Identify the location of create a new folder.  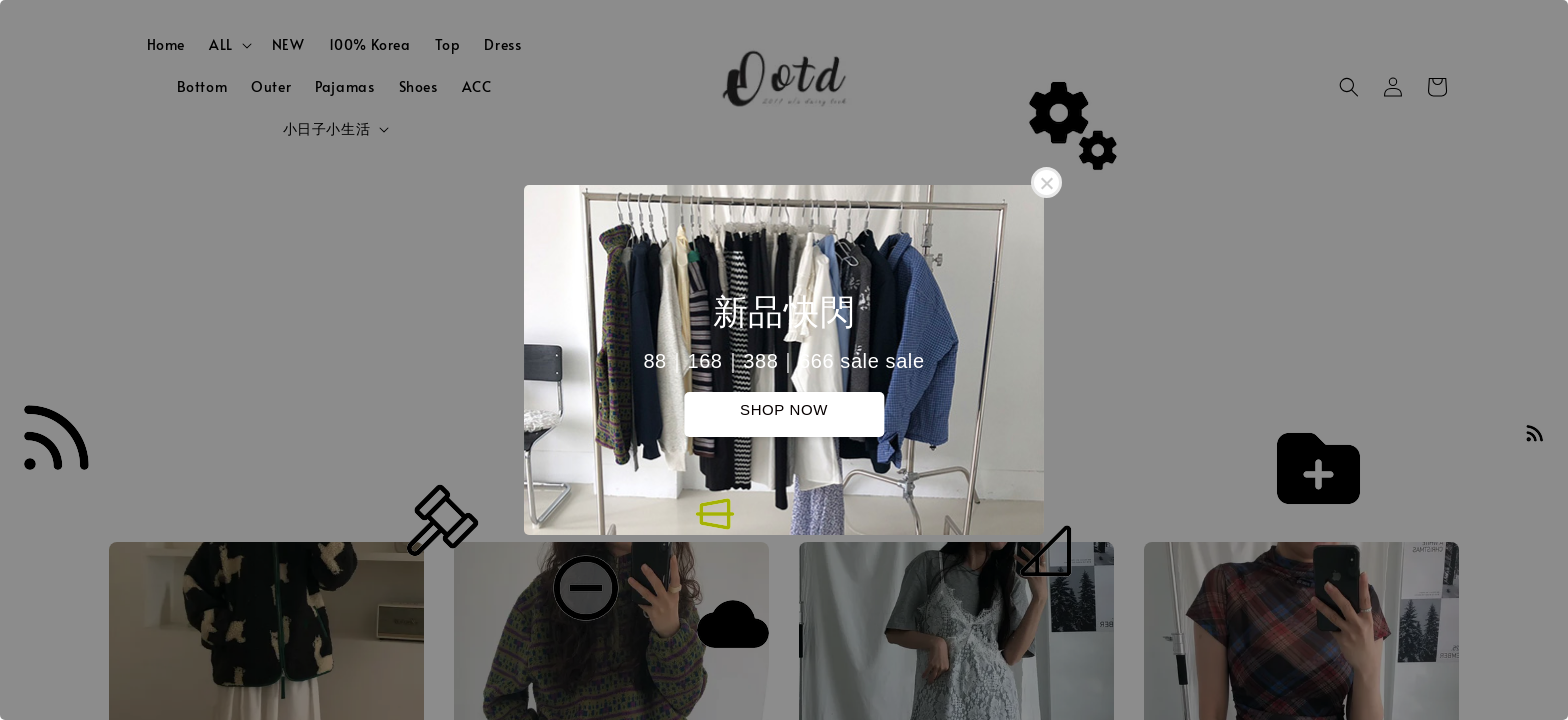
(1318, 468).